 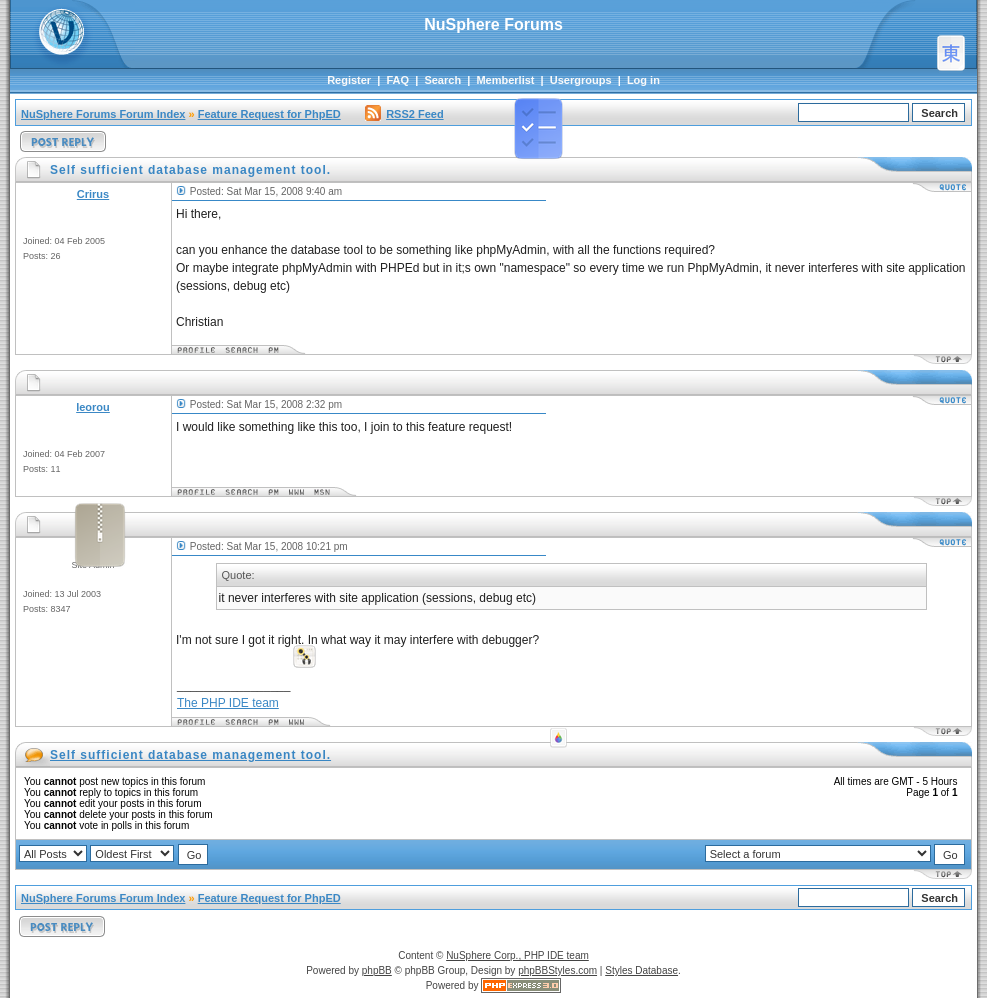 What do you see at coordinates (304, 656) in the screenshot?
I see `open gnome builder development environment` at bounding box center [304, 656].